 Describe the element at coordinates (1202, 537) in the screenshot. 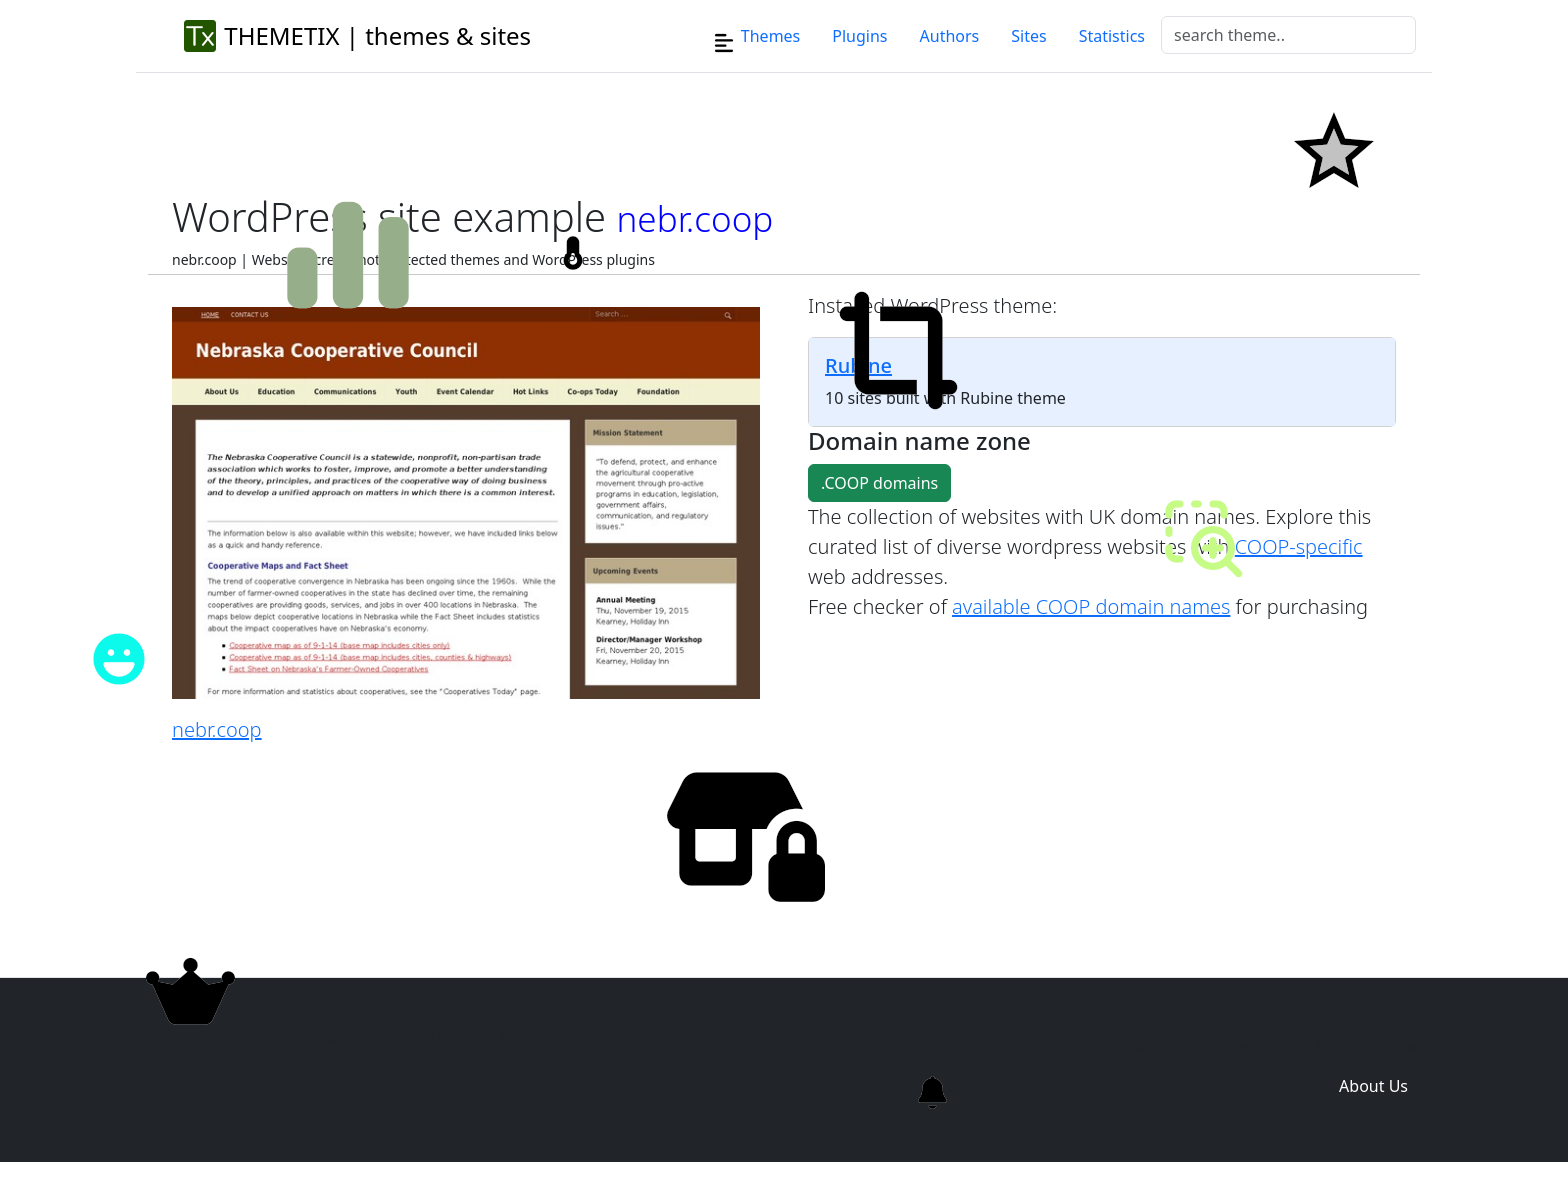

I see `zoom in on a selected area` at that location.